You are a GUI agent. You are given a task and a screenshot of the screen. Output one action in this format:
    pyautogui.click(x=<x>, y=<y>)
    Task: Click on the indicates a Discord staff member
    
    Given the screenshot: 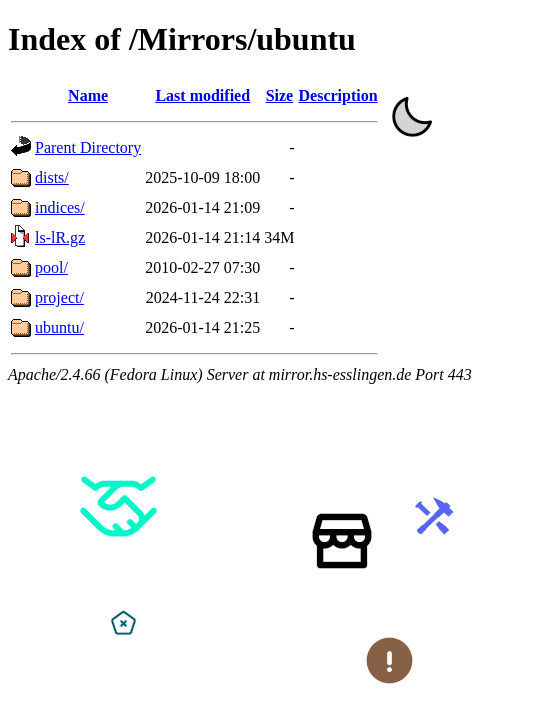 What is the action you would take?
    pyautogui.click(x=434, y=516)
    